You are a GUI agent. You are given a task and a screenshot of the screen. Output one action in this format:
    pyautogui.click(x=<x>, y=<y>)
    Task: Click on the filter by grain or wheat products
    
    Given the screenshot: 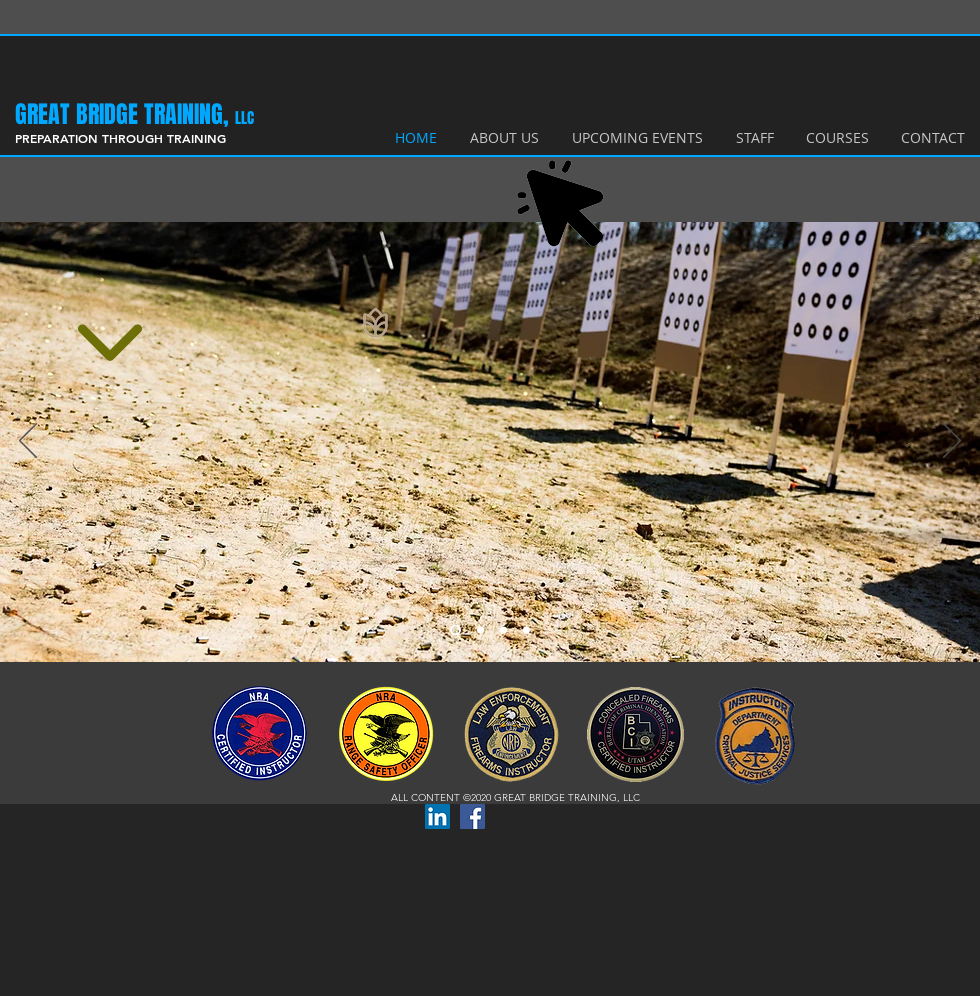 What is the action you would take?
    pyautogui.click(x=375, y=323)
    